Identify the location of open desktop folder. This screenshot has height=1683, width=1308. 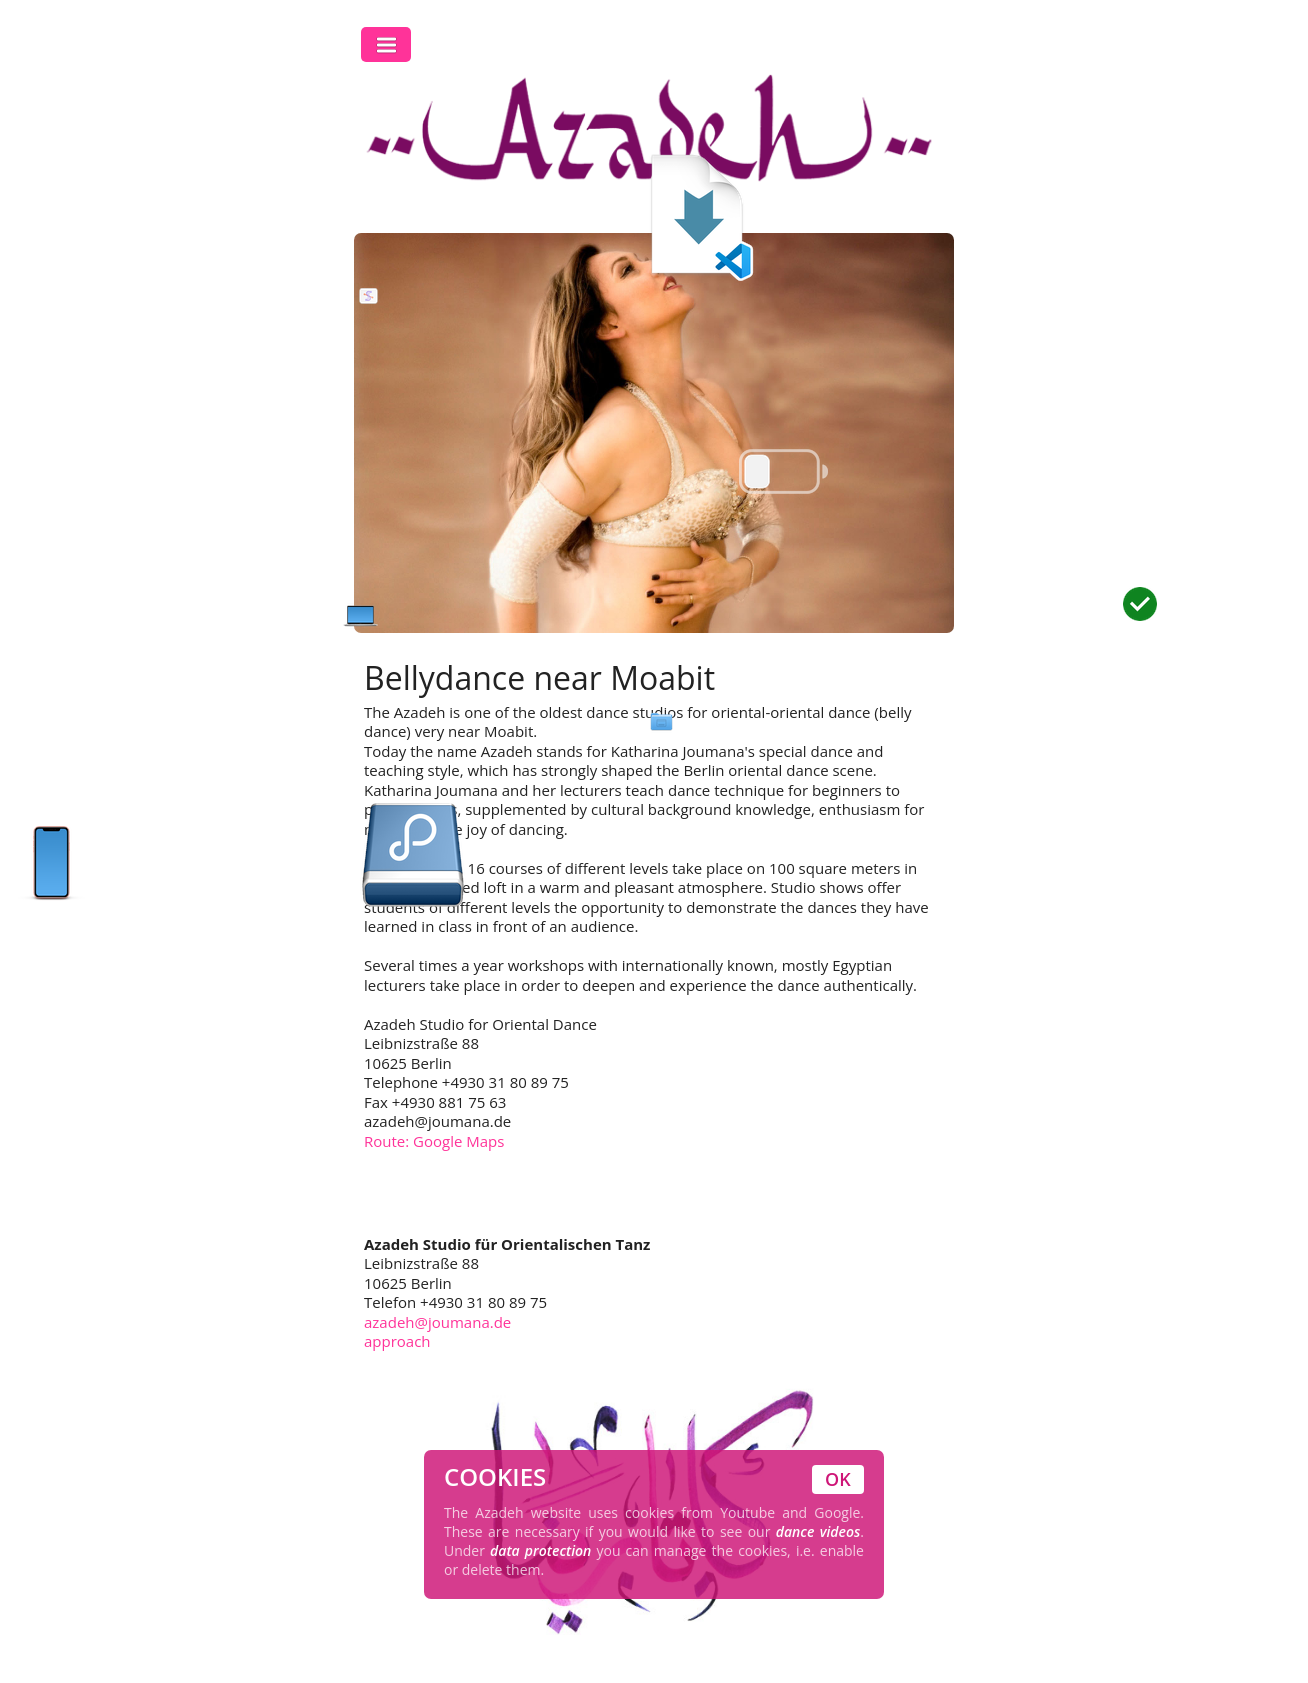
(661, 721).